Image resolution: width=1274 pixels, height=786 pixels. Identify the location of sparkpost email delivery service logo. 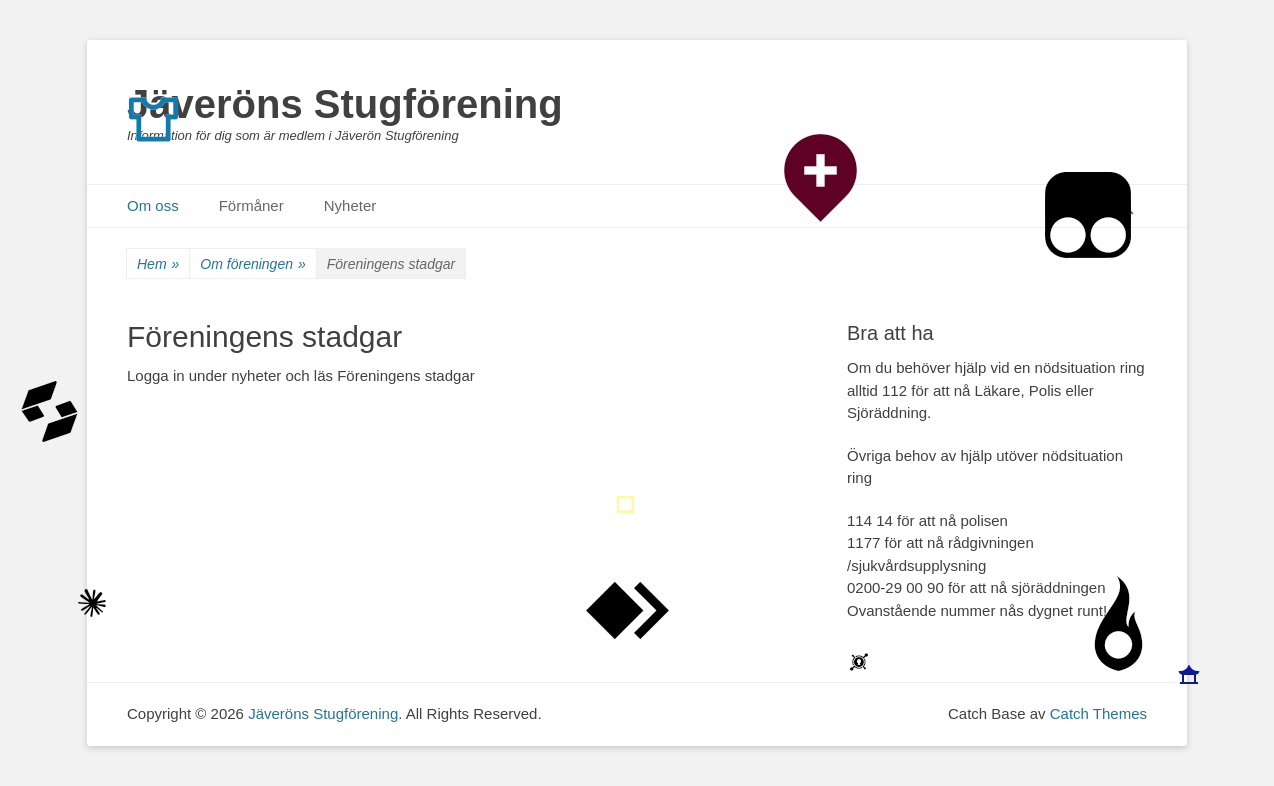
(1118, 623).